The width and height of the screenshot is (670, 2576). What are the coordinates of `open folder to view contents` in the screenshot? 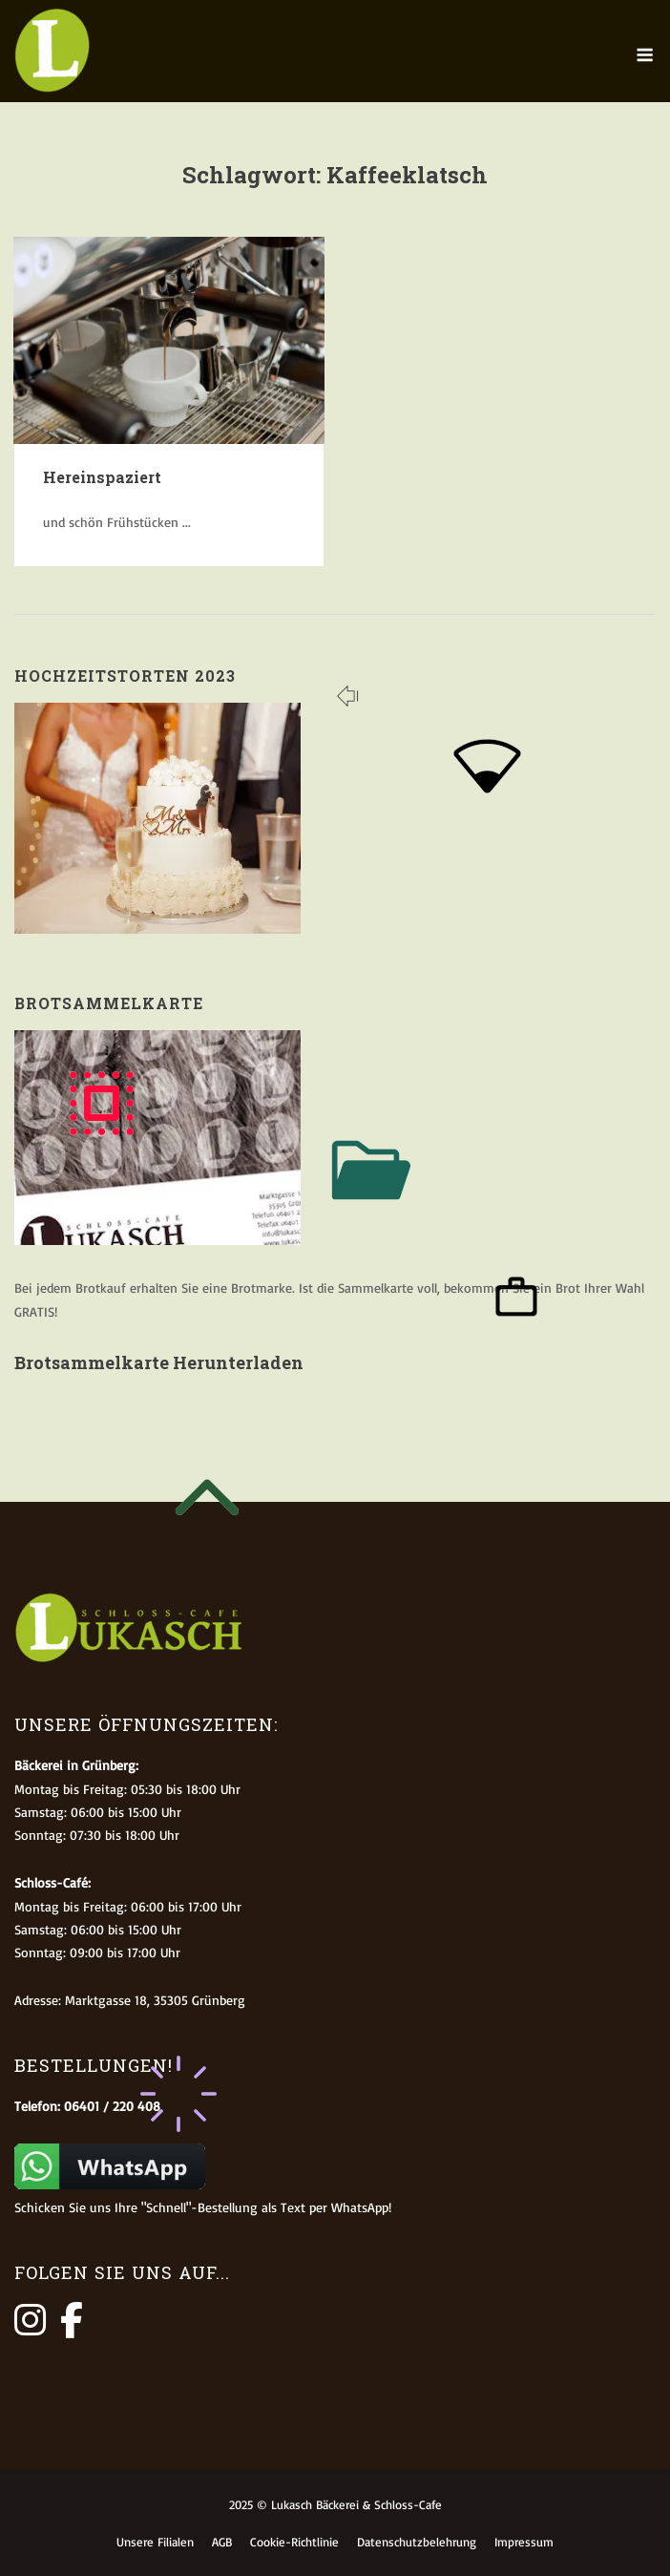 It's located at (368, 1169).